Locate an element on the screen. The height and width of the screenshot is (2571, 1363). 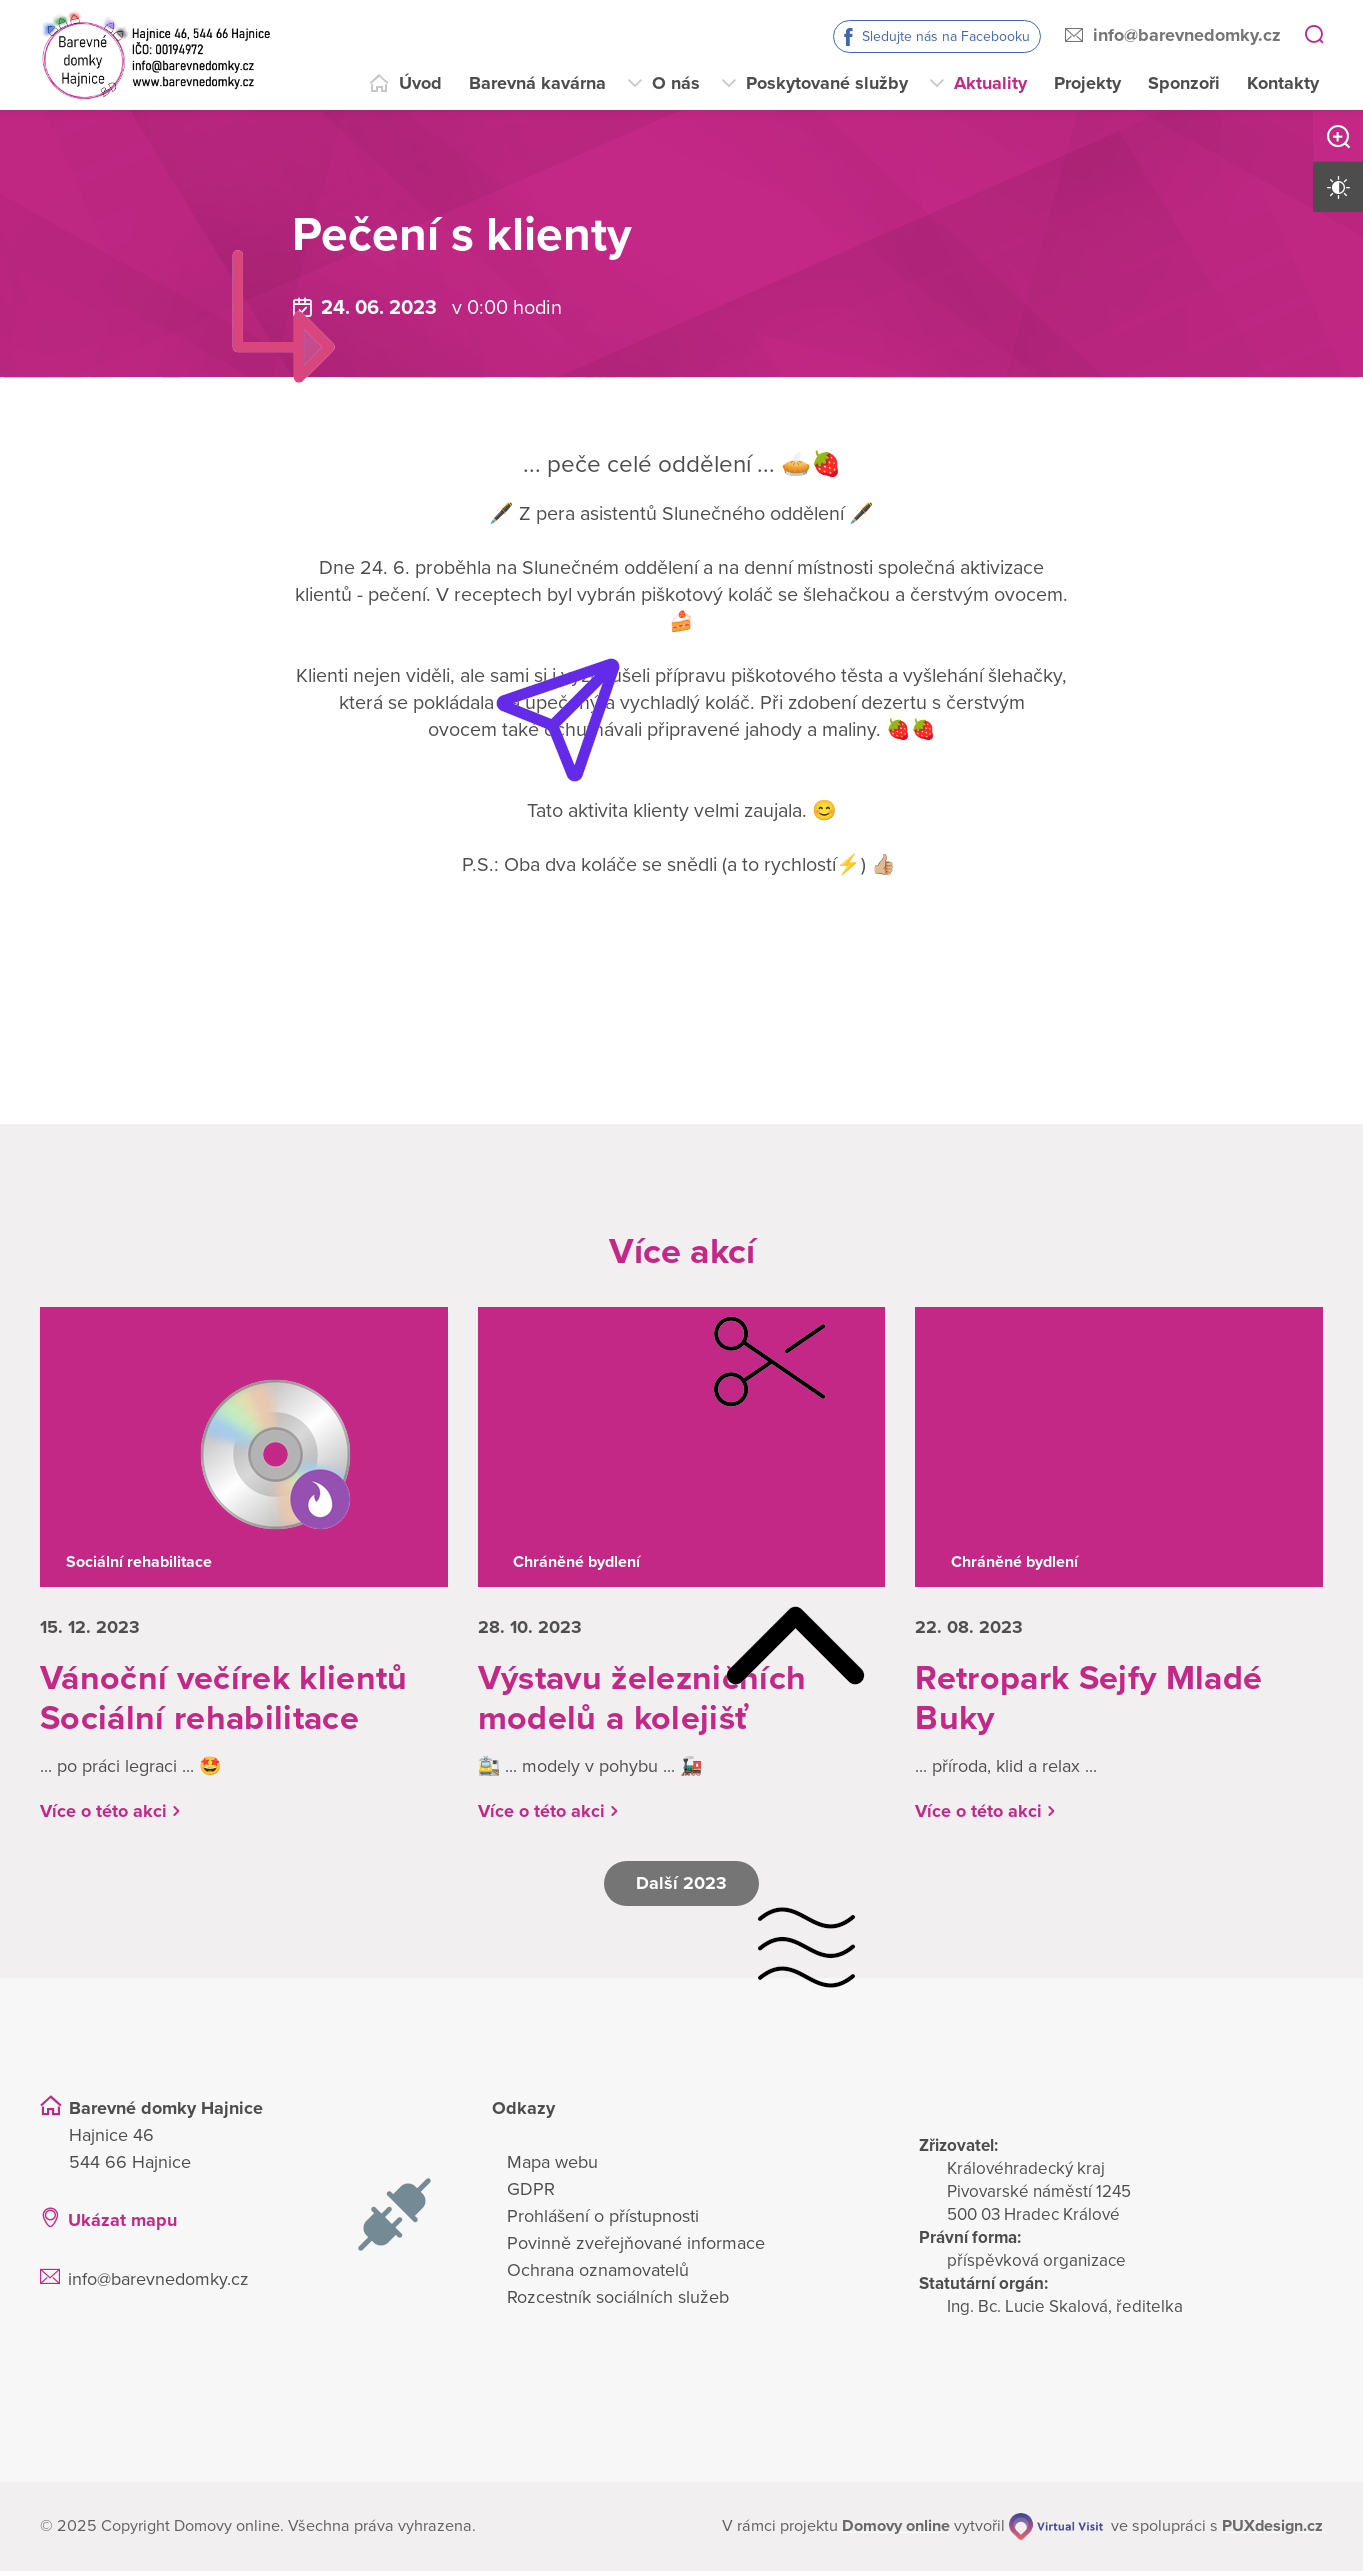
send a message is located at coordinates (558, 720).